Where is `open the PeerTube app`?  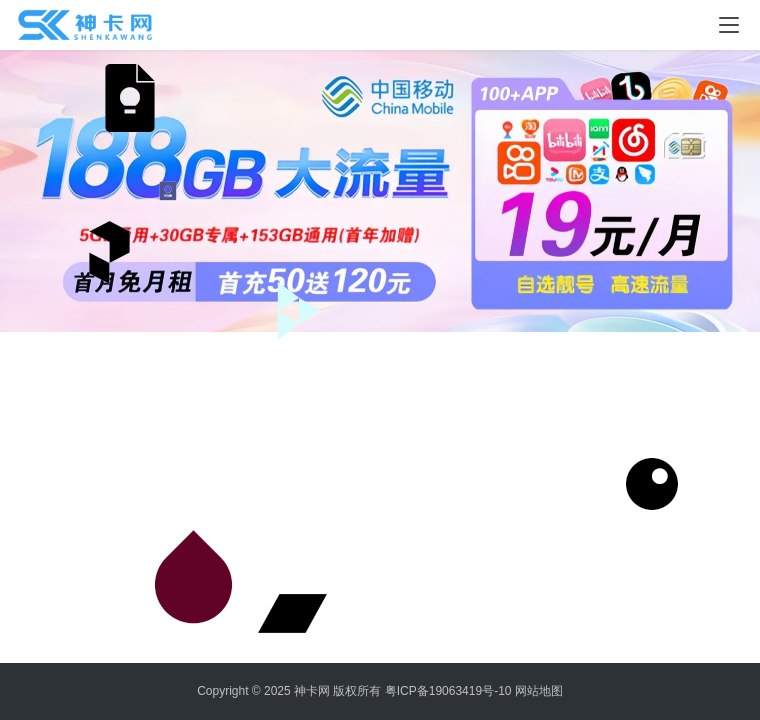
open the PeerTube app is located at coordinates (299, 311).